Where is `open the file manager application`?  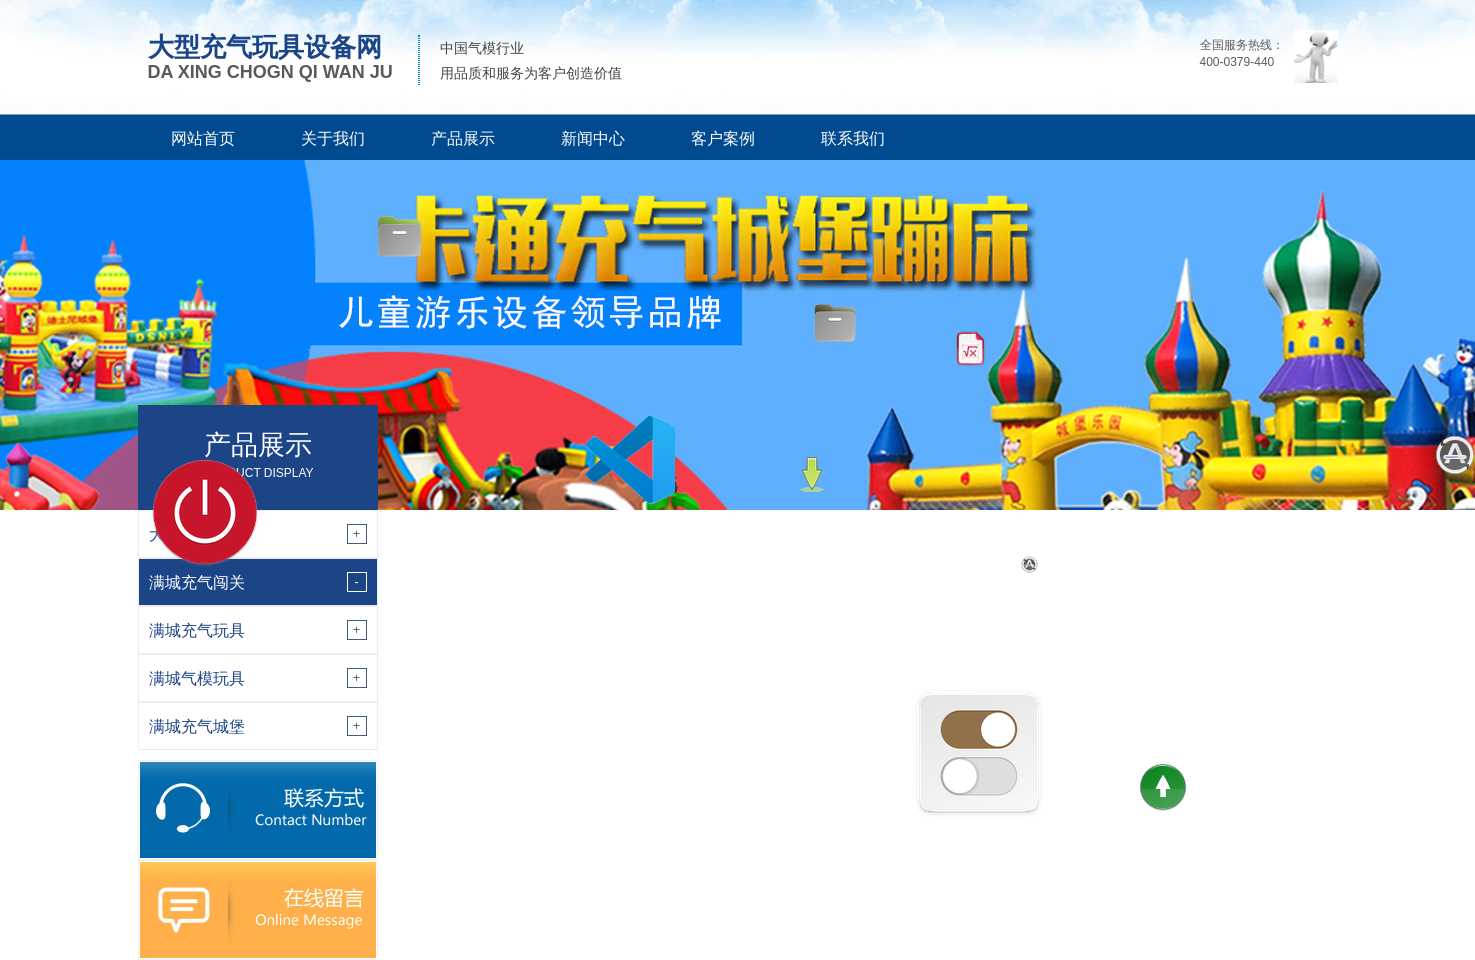 open the file manager application is located at coordinates (835, 323).